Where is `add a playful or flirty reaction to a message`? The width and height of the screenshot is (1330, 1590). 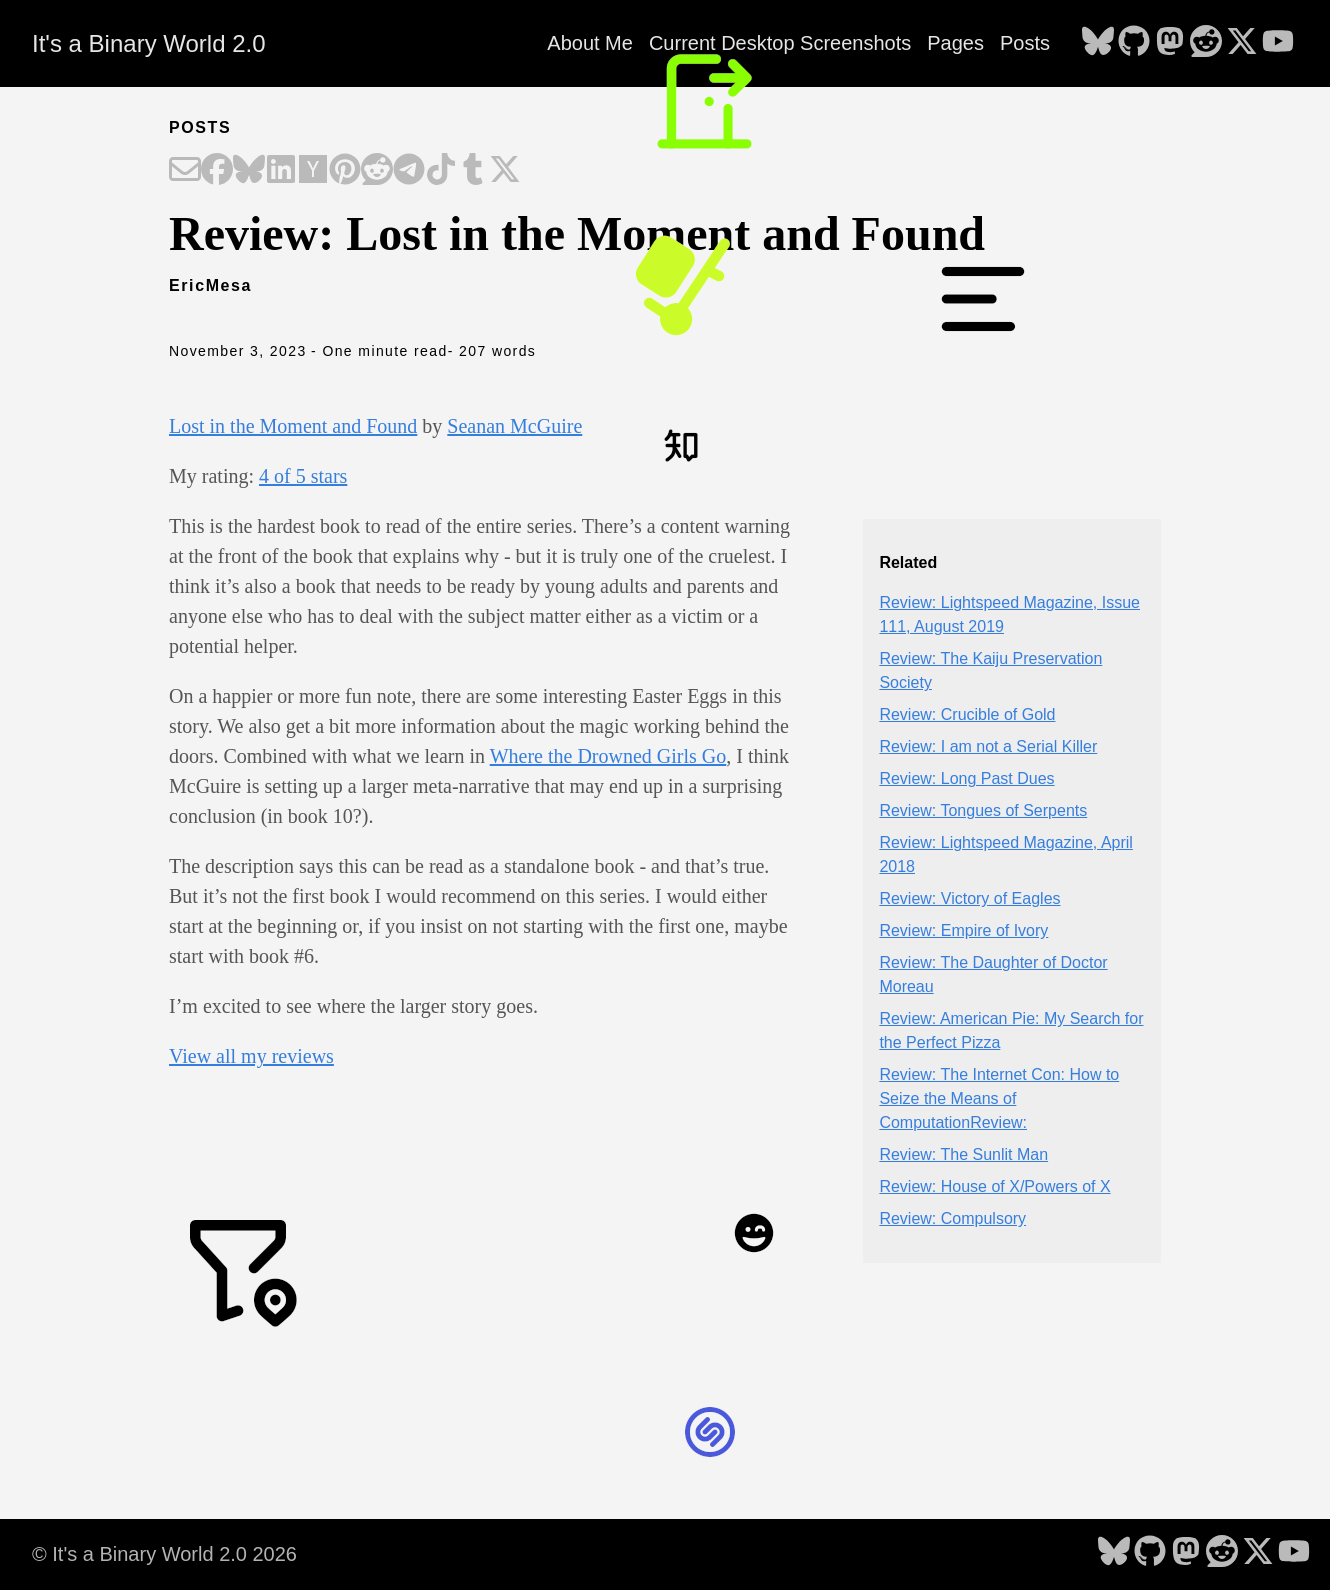
add a playful or flirty reaction to a message is located at coordinates (754, 1233).